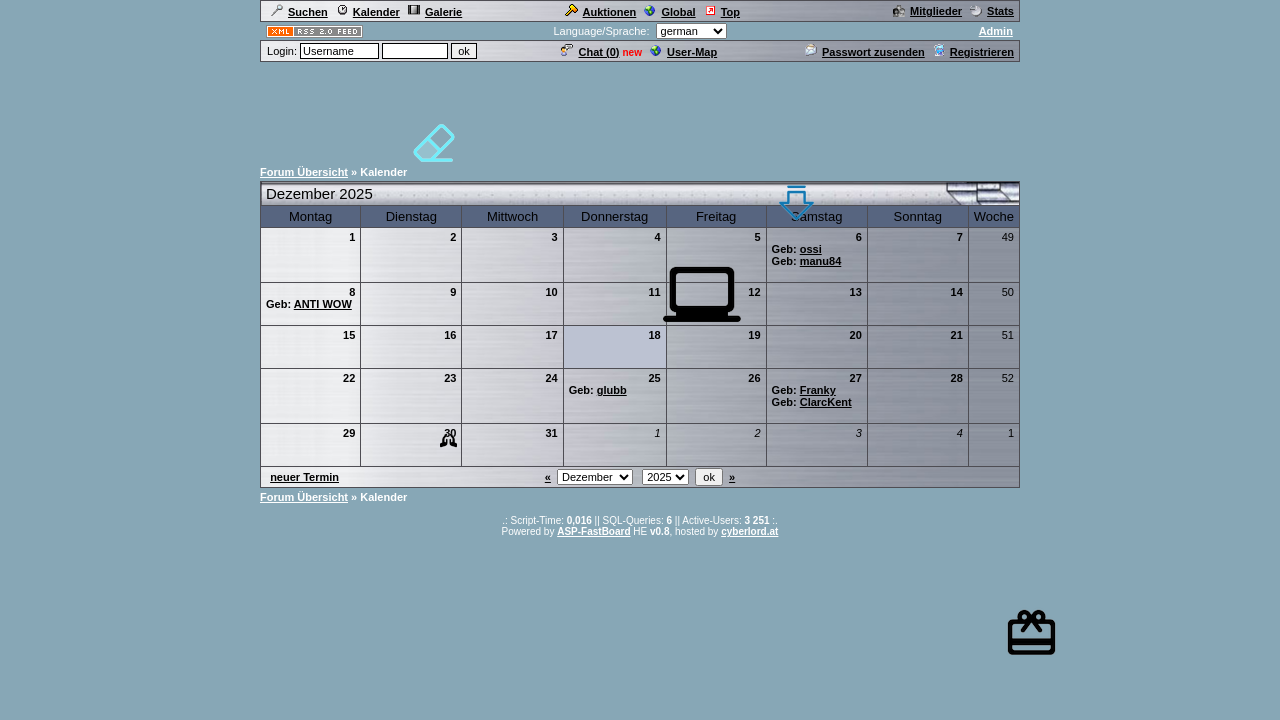 This screenshot has width=1280, height=720. Describe the element at coordinates (702, 296) in the screenshot. I see `access windows laptop settings` at that location.